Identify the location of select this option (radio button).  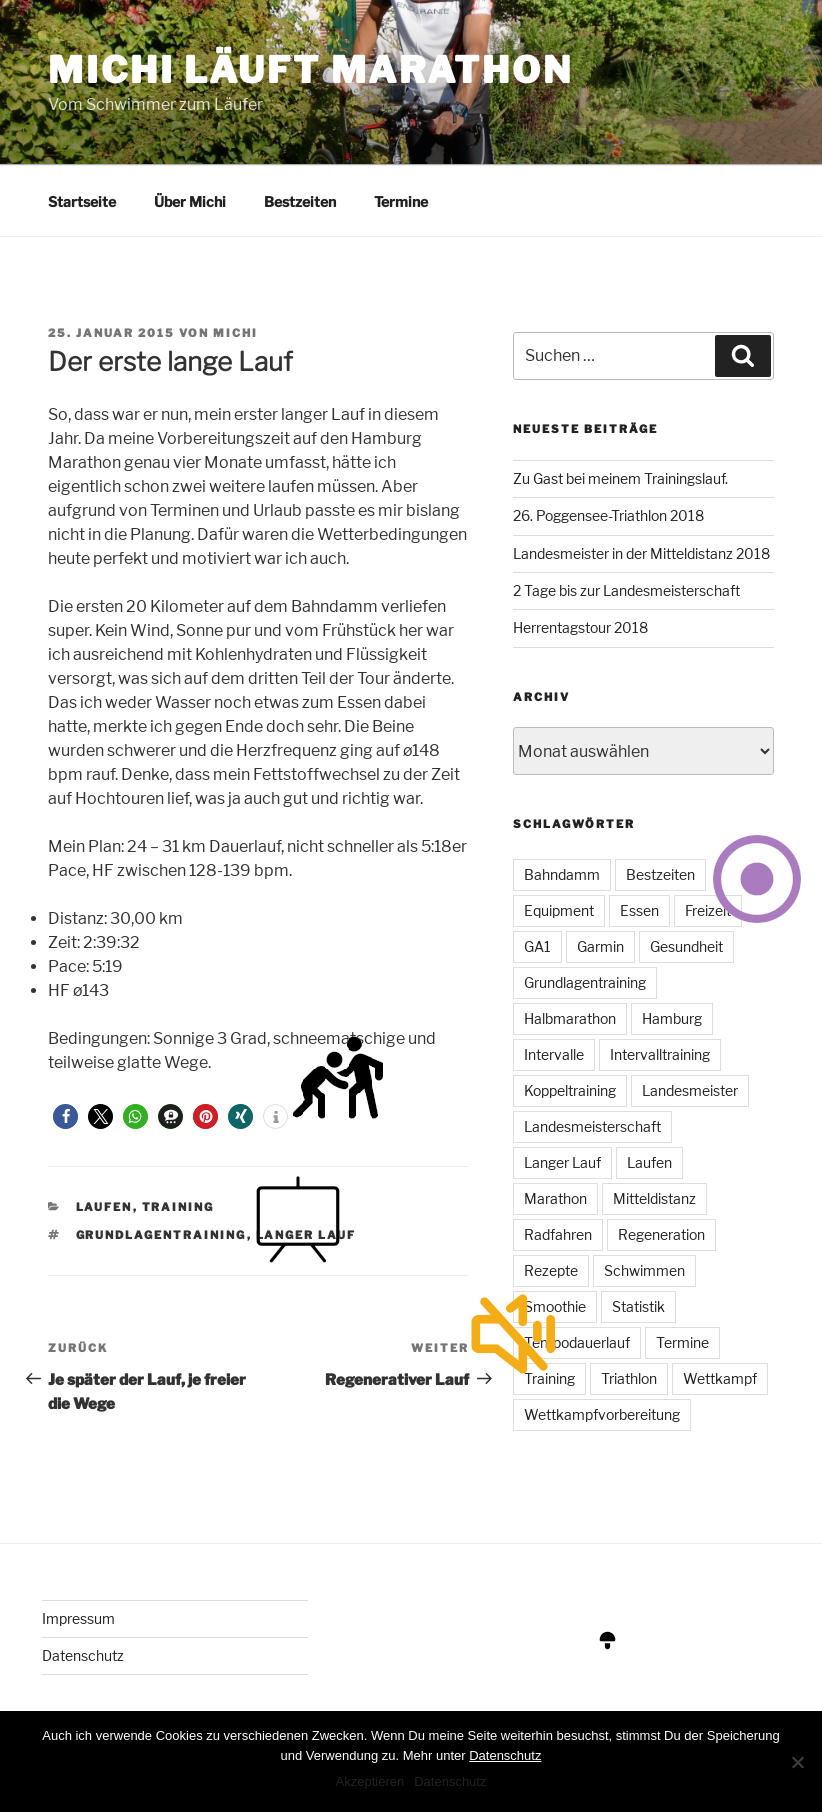
(757, 879).